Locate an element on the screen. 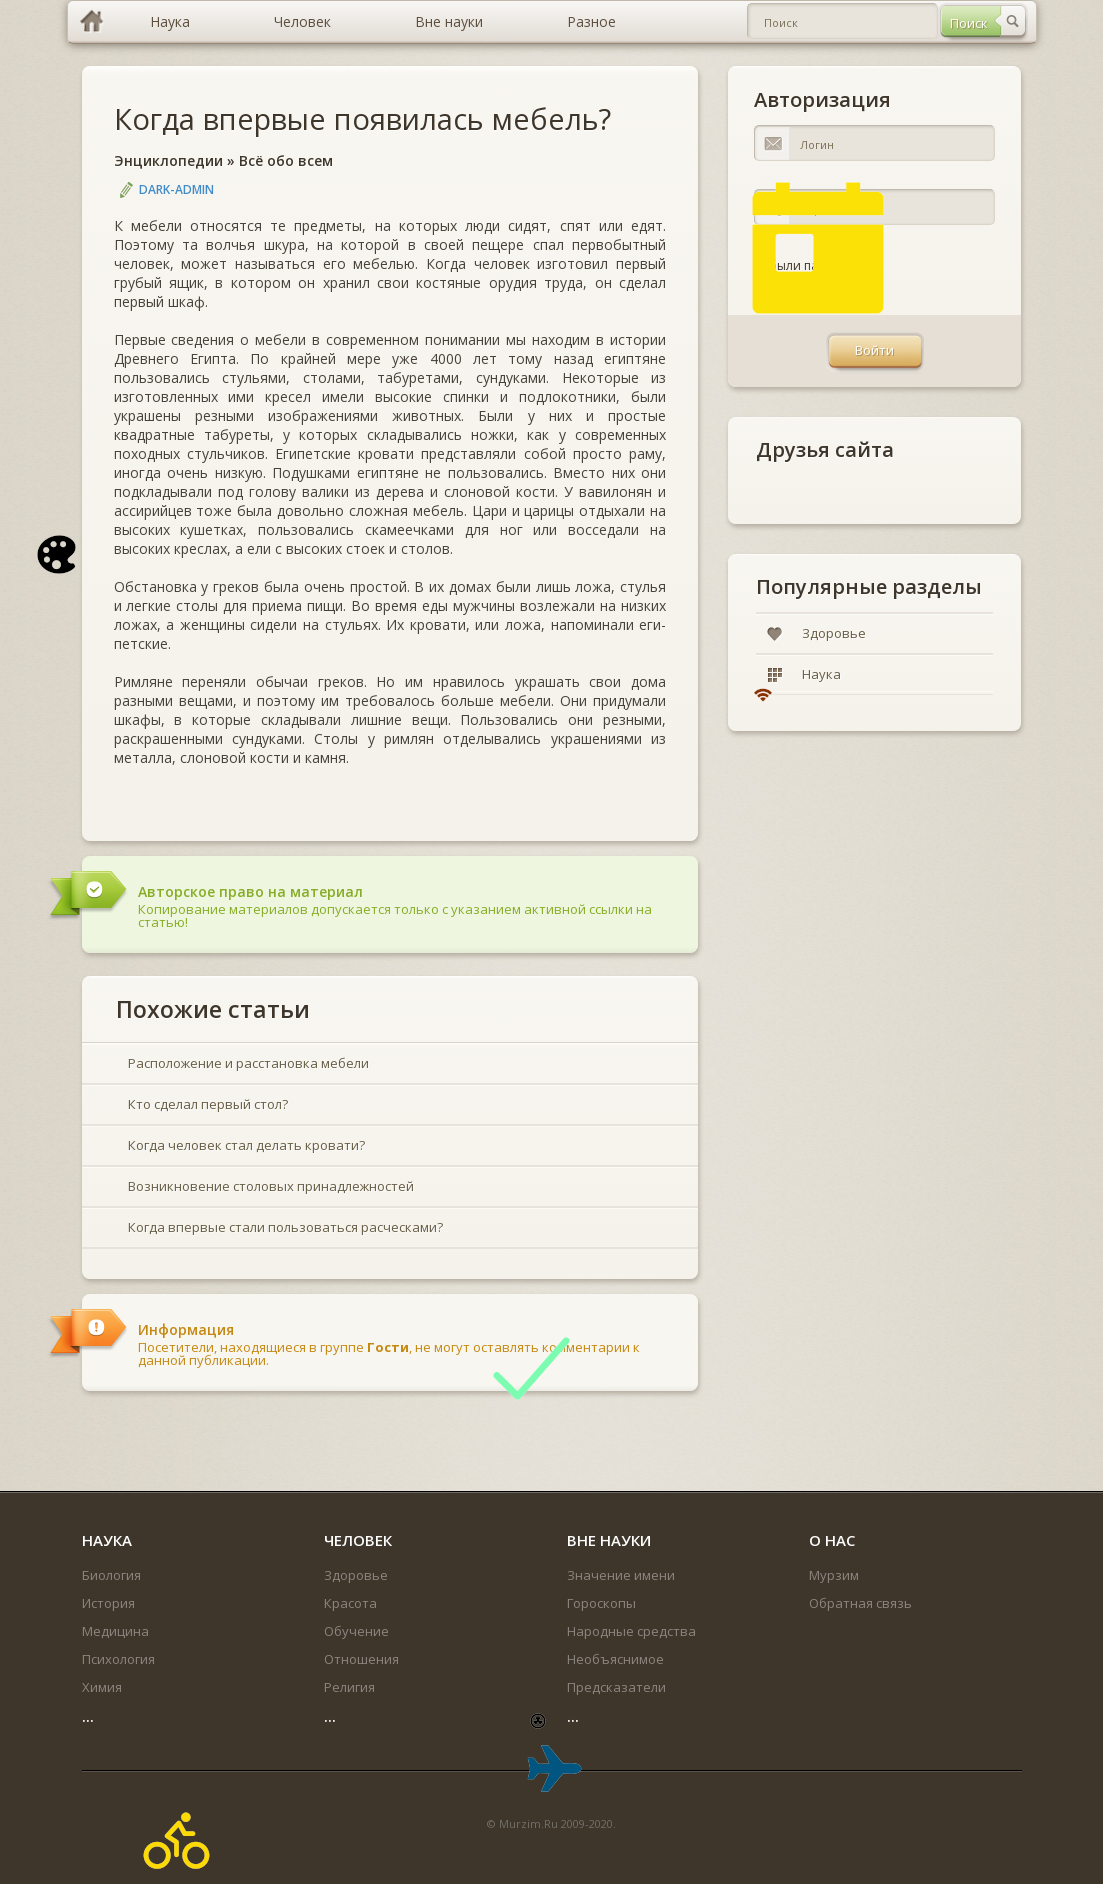 This screenshot has width=1103, height=1884. indicates active wifi connection is located at coordinates (763, 695).